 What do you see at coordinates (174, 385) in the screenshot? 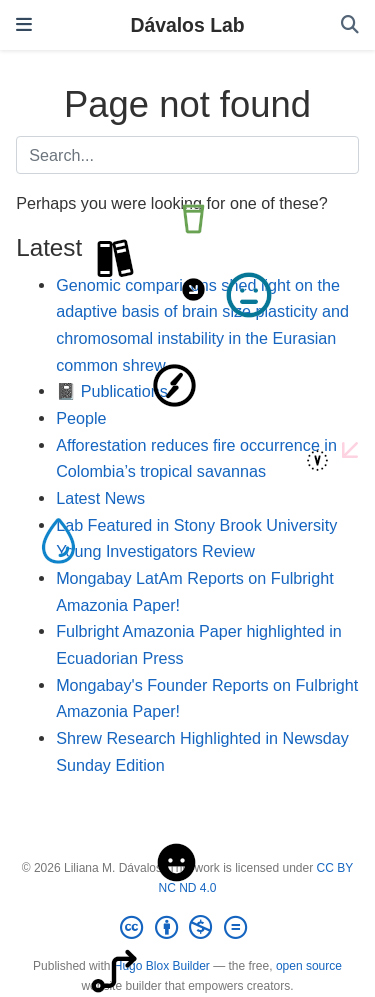
I see `socket.io library or real-time websocket connection` at bounding box center [174, 385].